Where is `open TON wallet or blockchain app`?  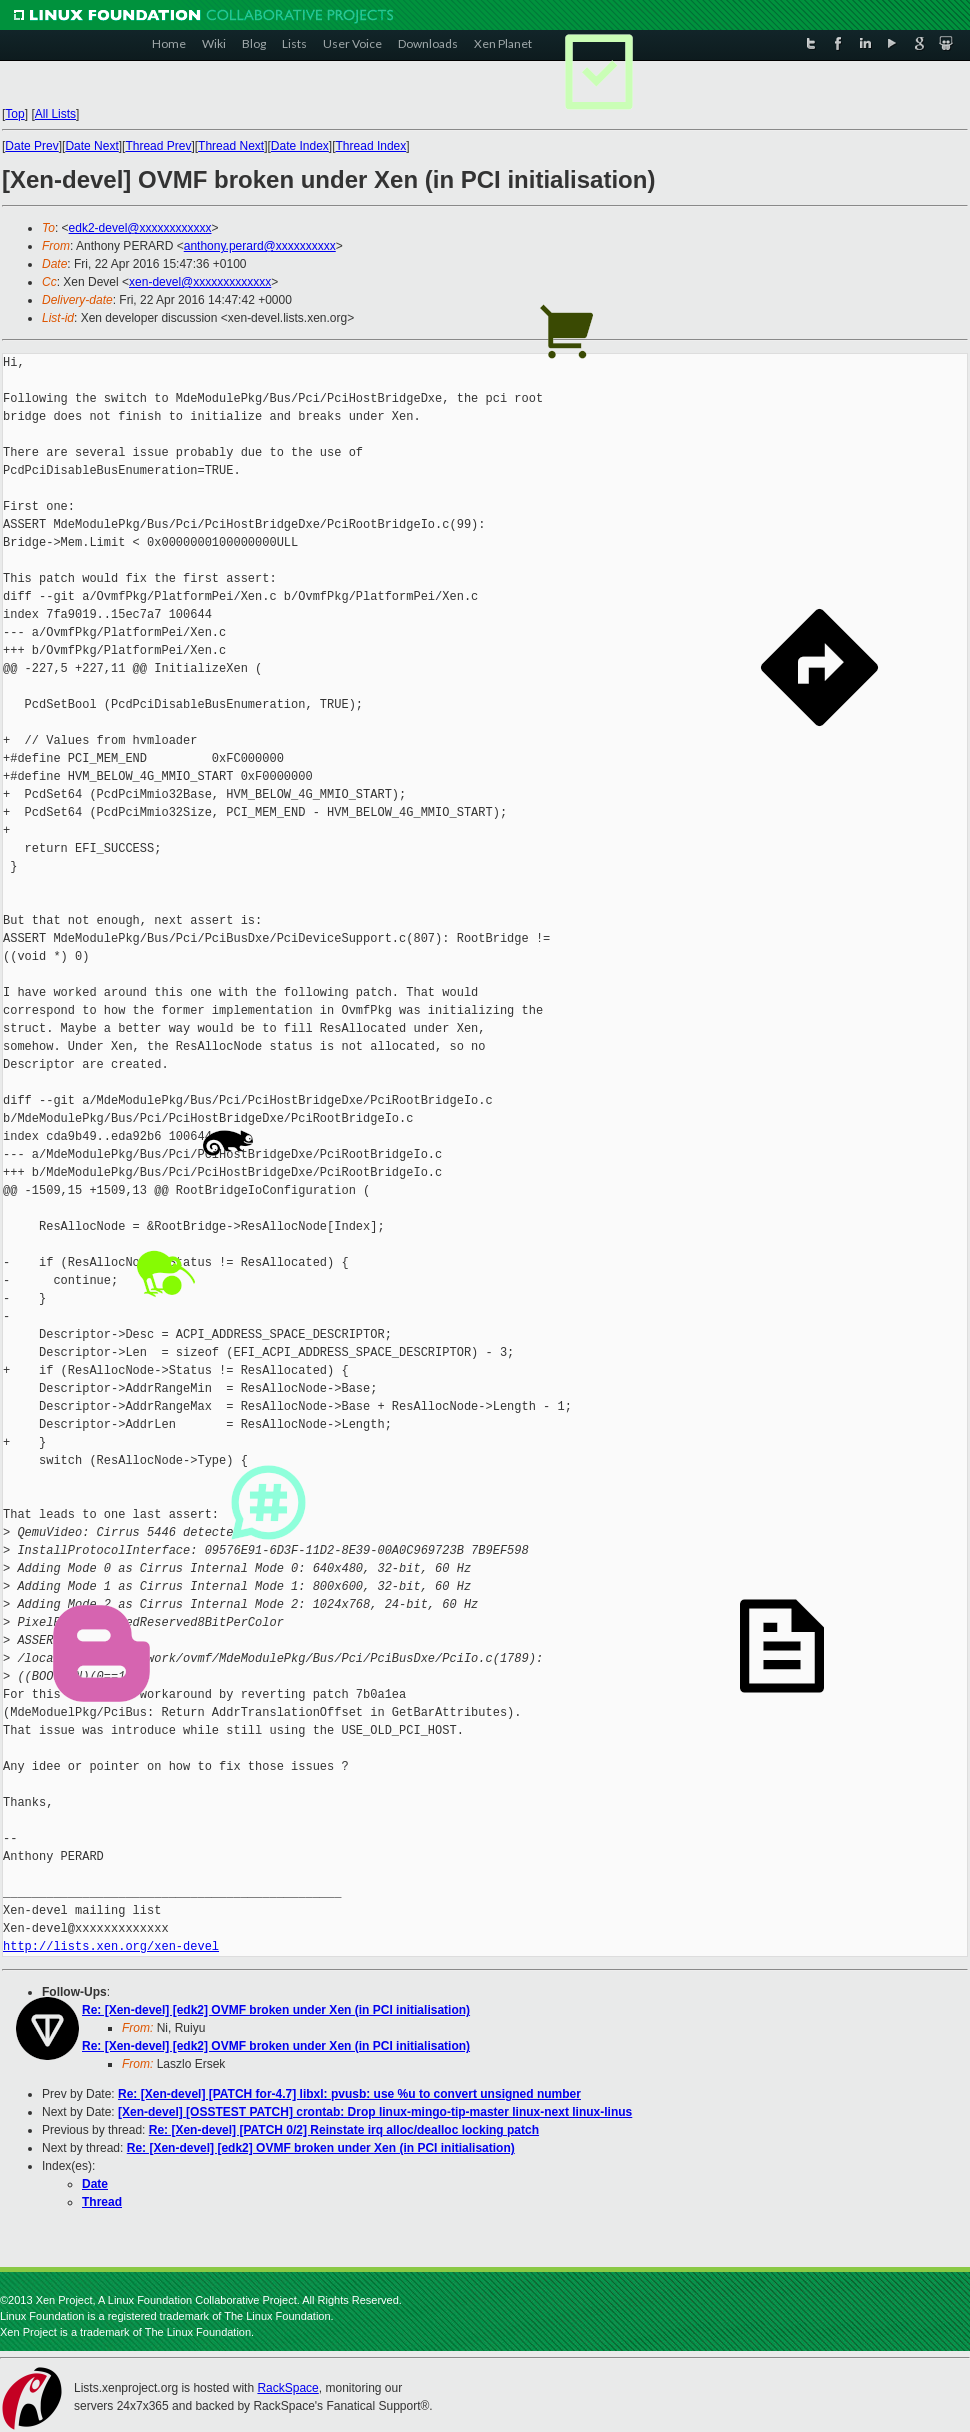
open TON wallet or blockchain app is located at coordinates (47, 2028).